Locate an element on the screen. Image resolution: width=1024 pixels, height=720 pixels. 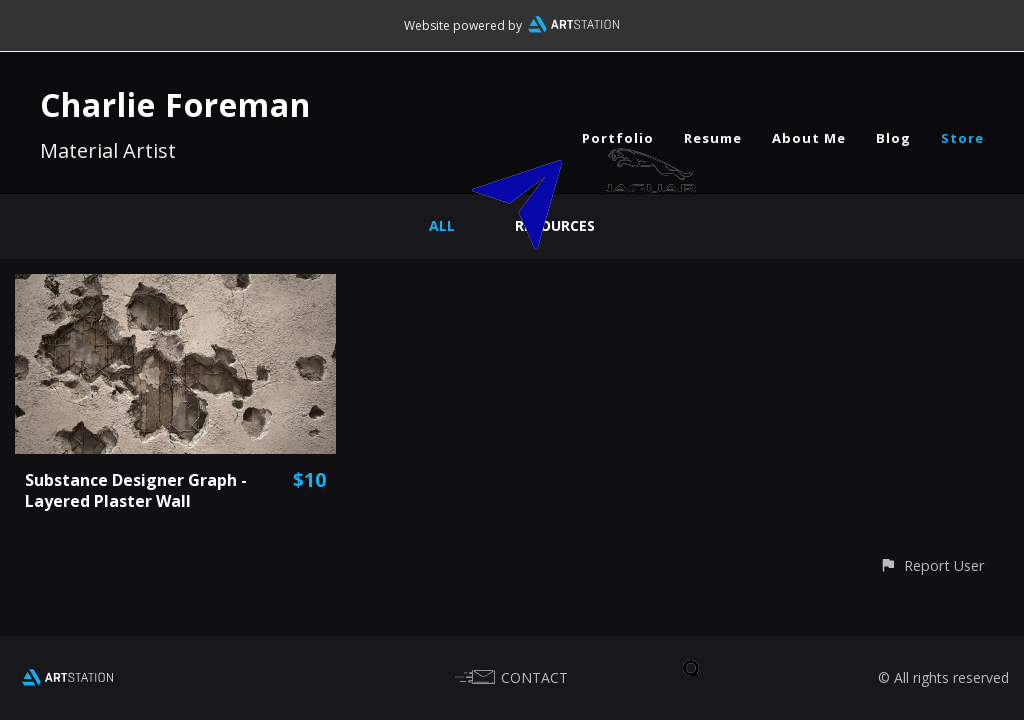
jaguar brand logo is located at coordinates (647, 170).